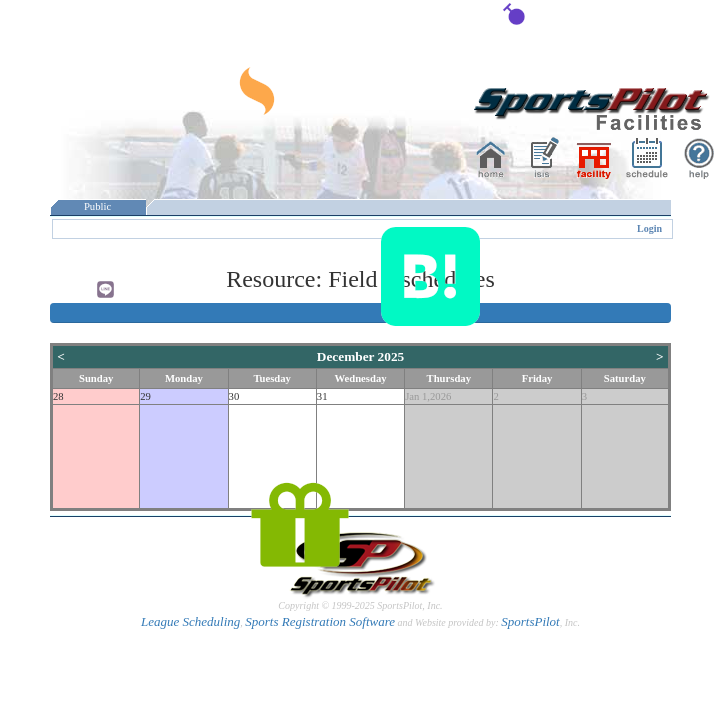 The width and height of the screenshot is (721, 720). Describe the element at coordinates (105, 289) in the screenshot. I see `open the LINE messaging app` at that location.